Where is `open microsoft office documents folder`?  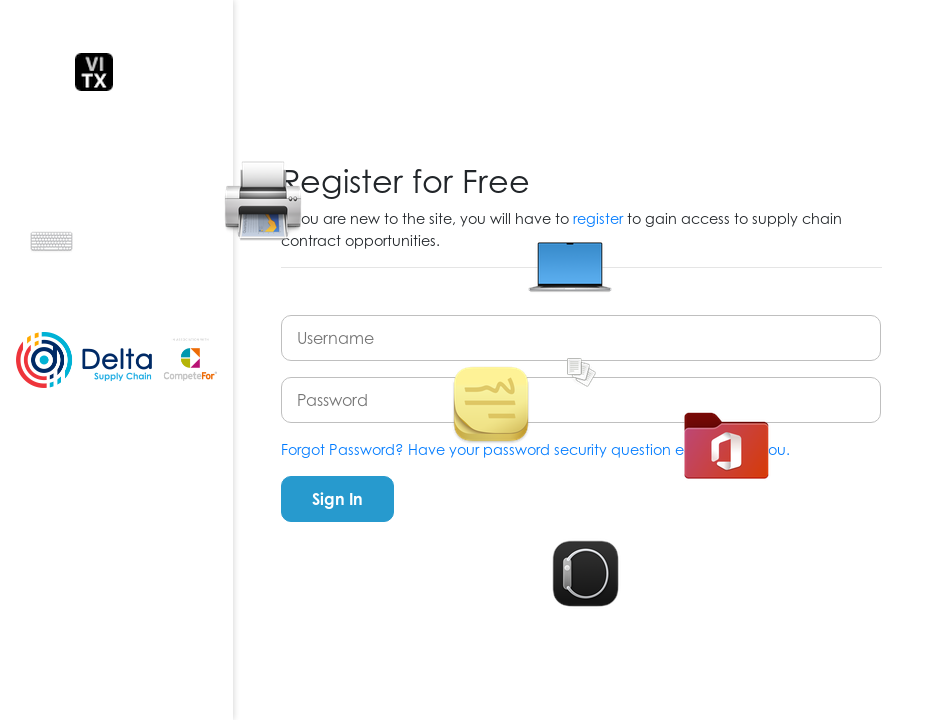
open microsoft office documents folder is located at coordinates (726, 448).